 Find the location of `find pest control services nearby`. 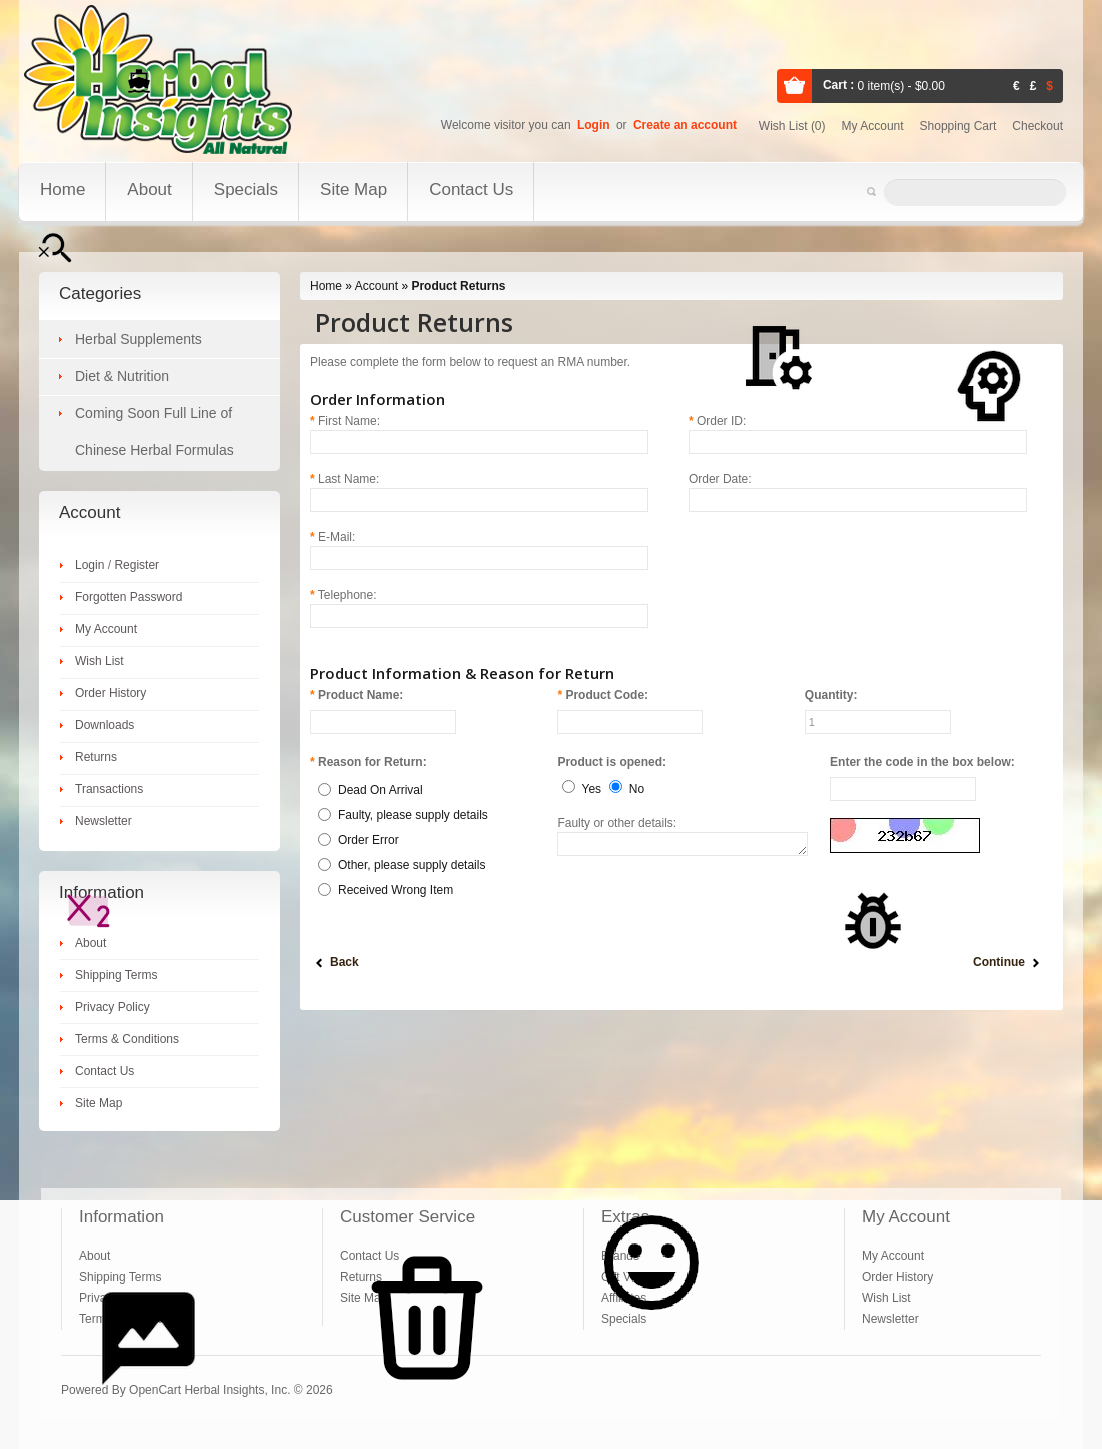

find pest control services nearby is located at coordinates (873, 921).